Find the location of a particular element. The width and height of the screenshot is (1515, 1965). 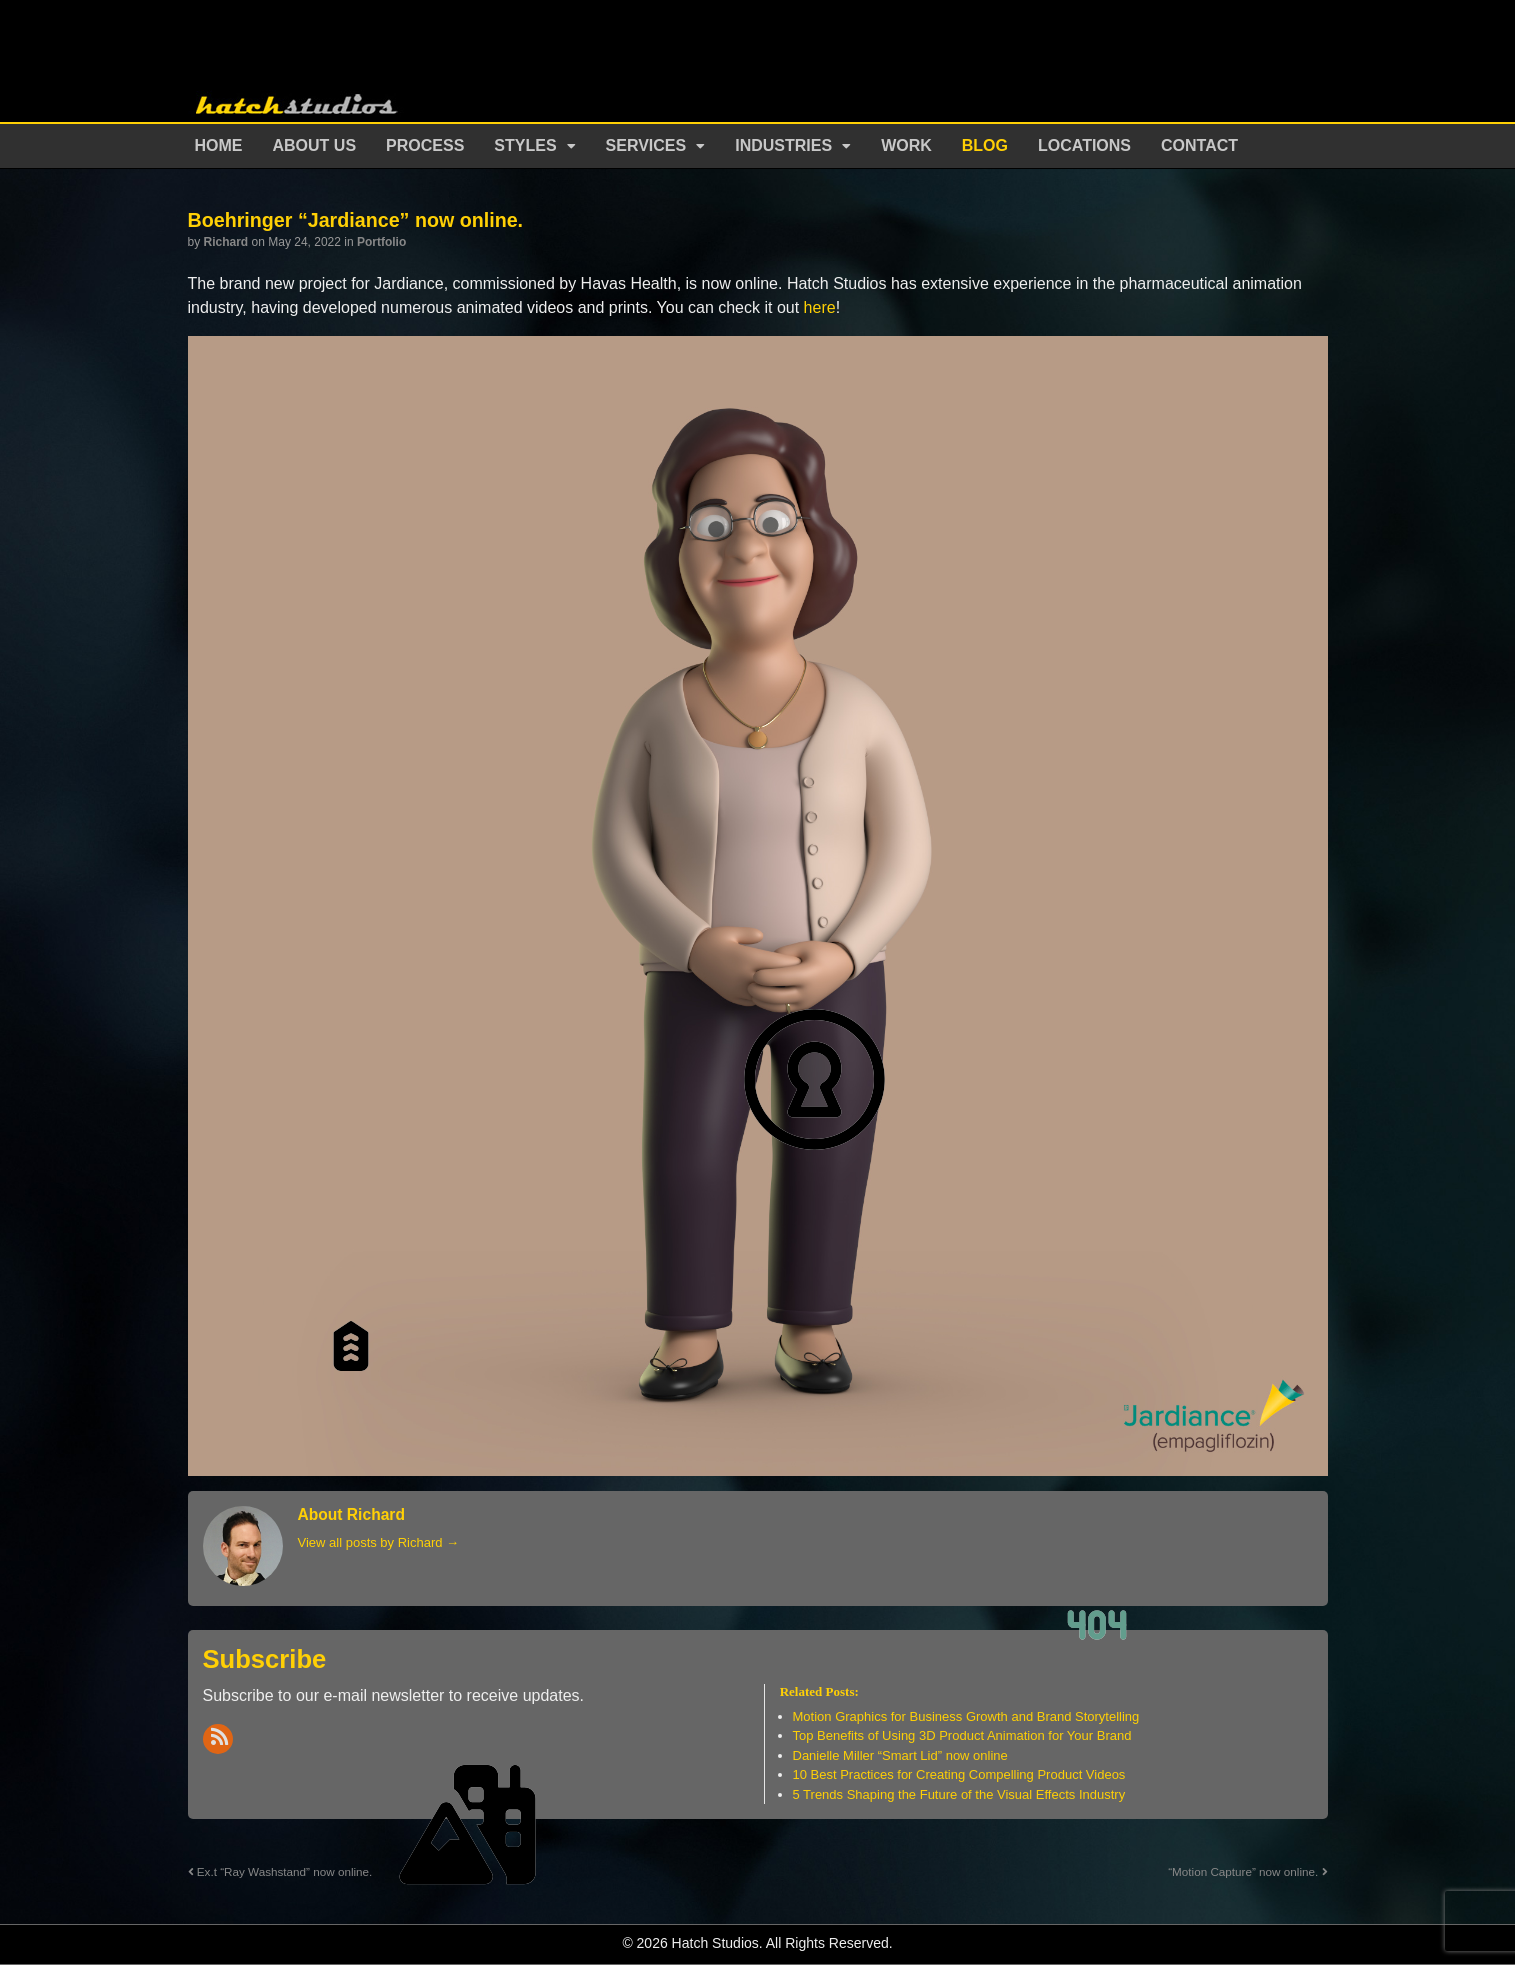

explore outdoor and urban destinations is located at coordinates (468, 1824).